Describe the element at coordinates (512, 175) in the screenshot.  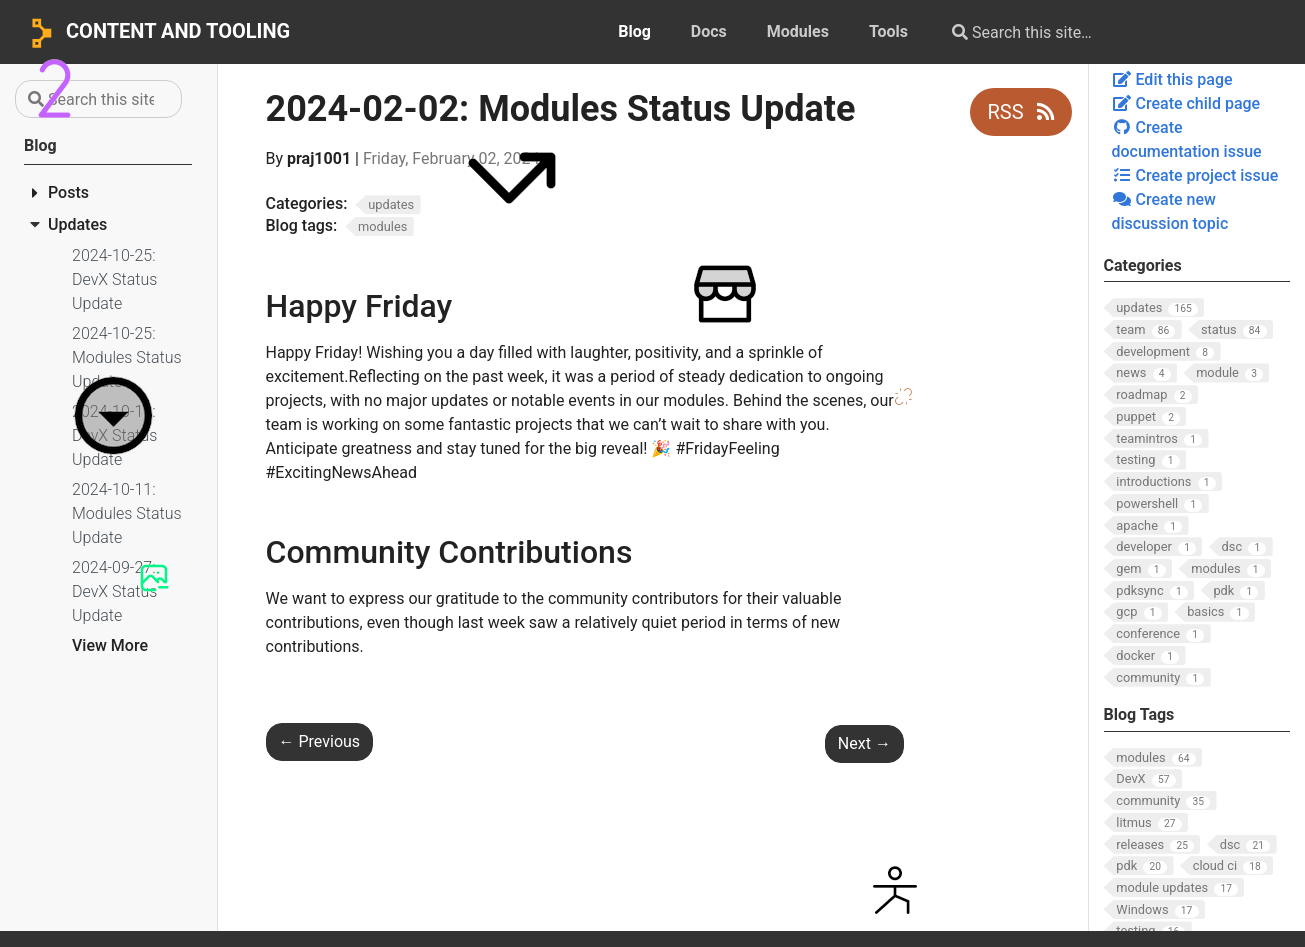
I see `reply to a message or forward content` at that location.